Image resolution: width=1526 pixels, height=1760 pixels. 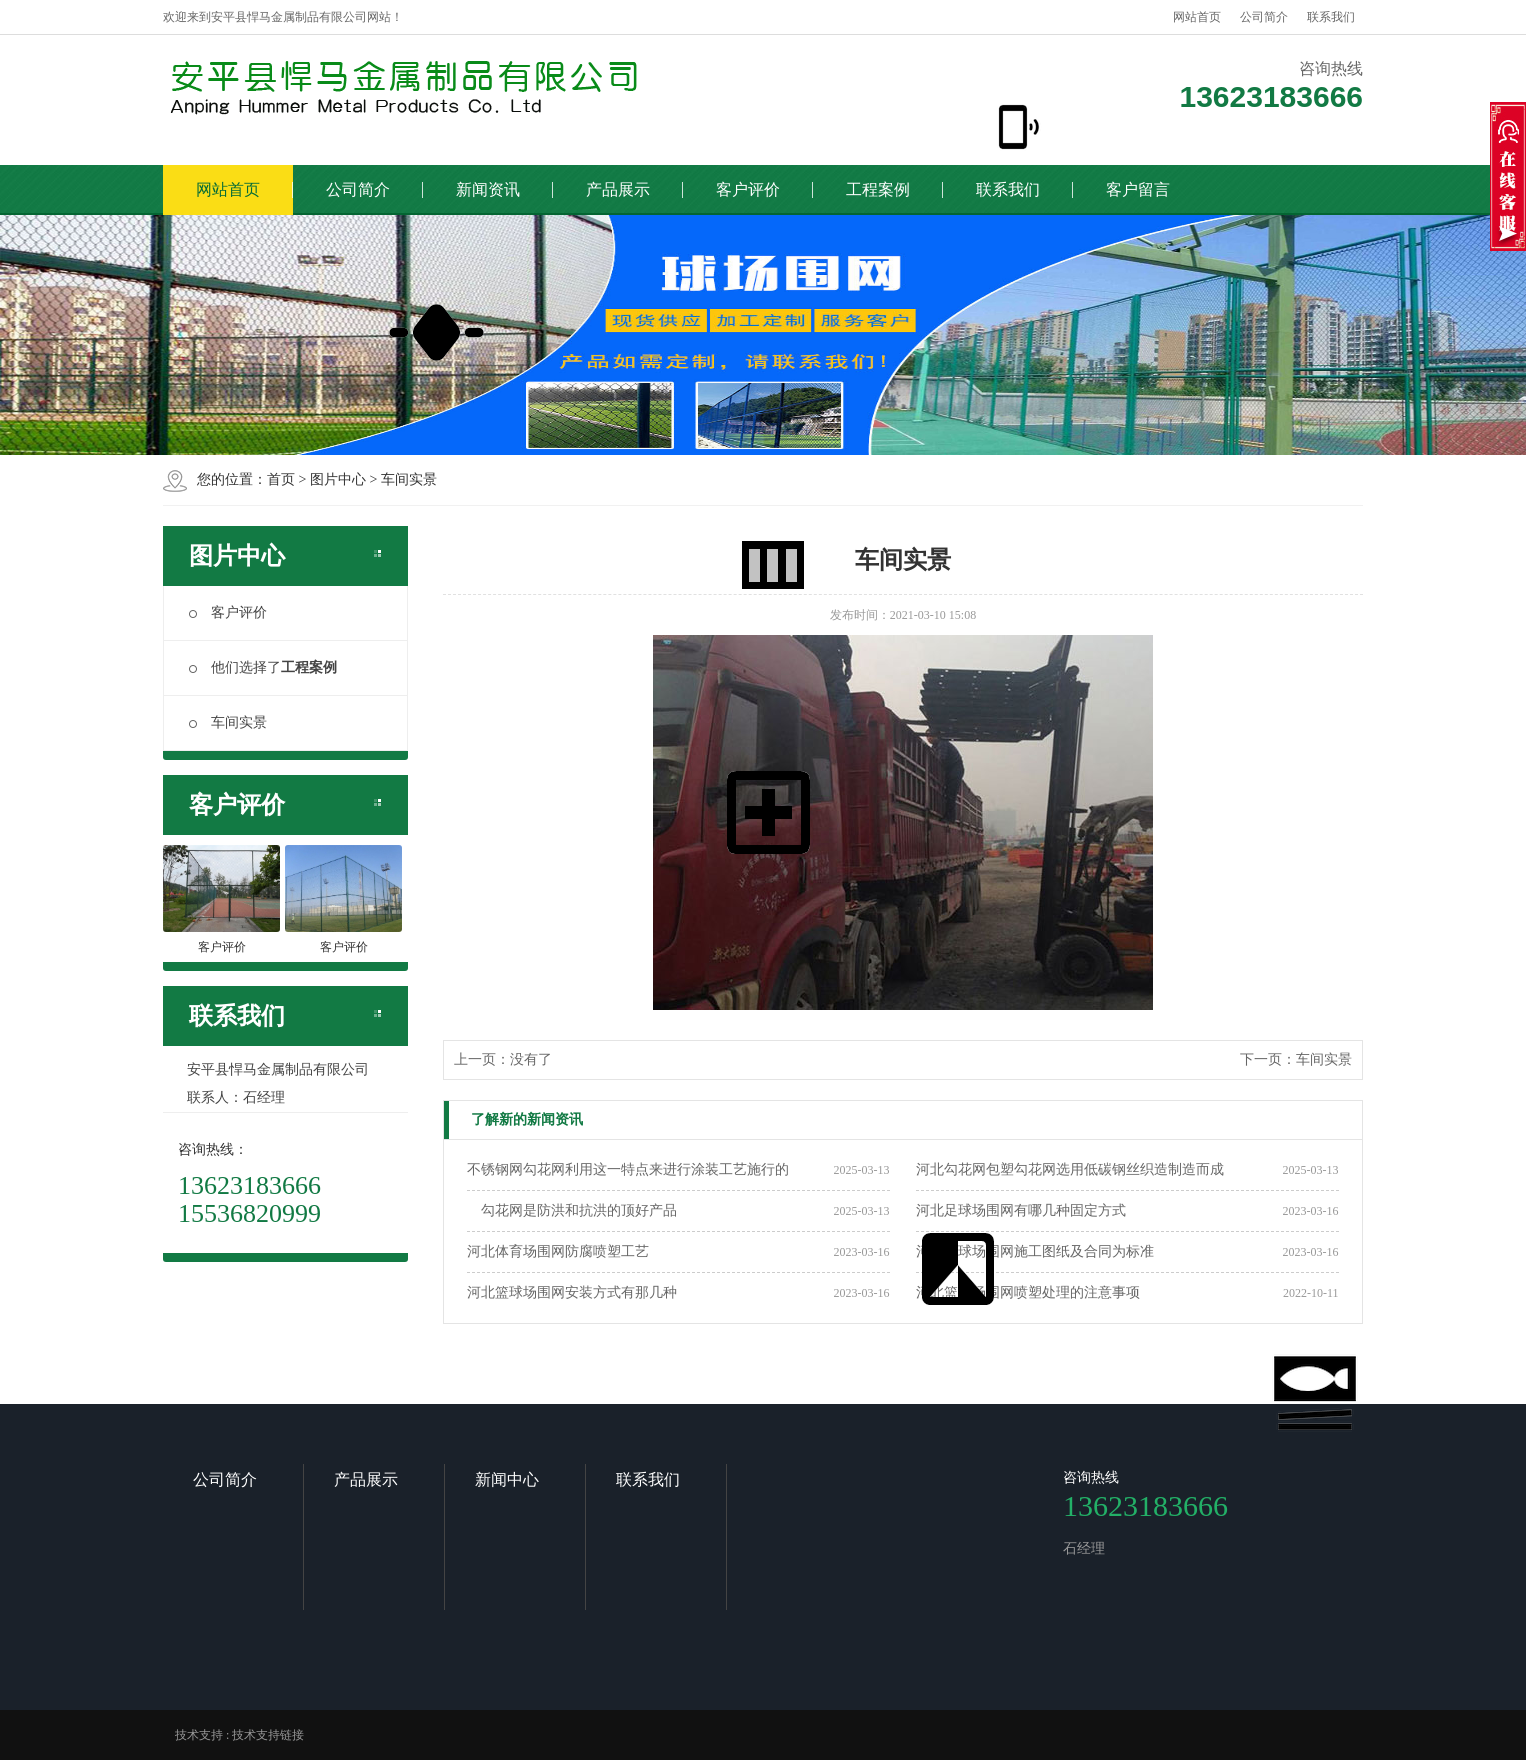 What do you see at coordinates (1019, 127) in the screenshot?
I see `incoming call or notification on connected device` at bounding box center [1019, 127].